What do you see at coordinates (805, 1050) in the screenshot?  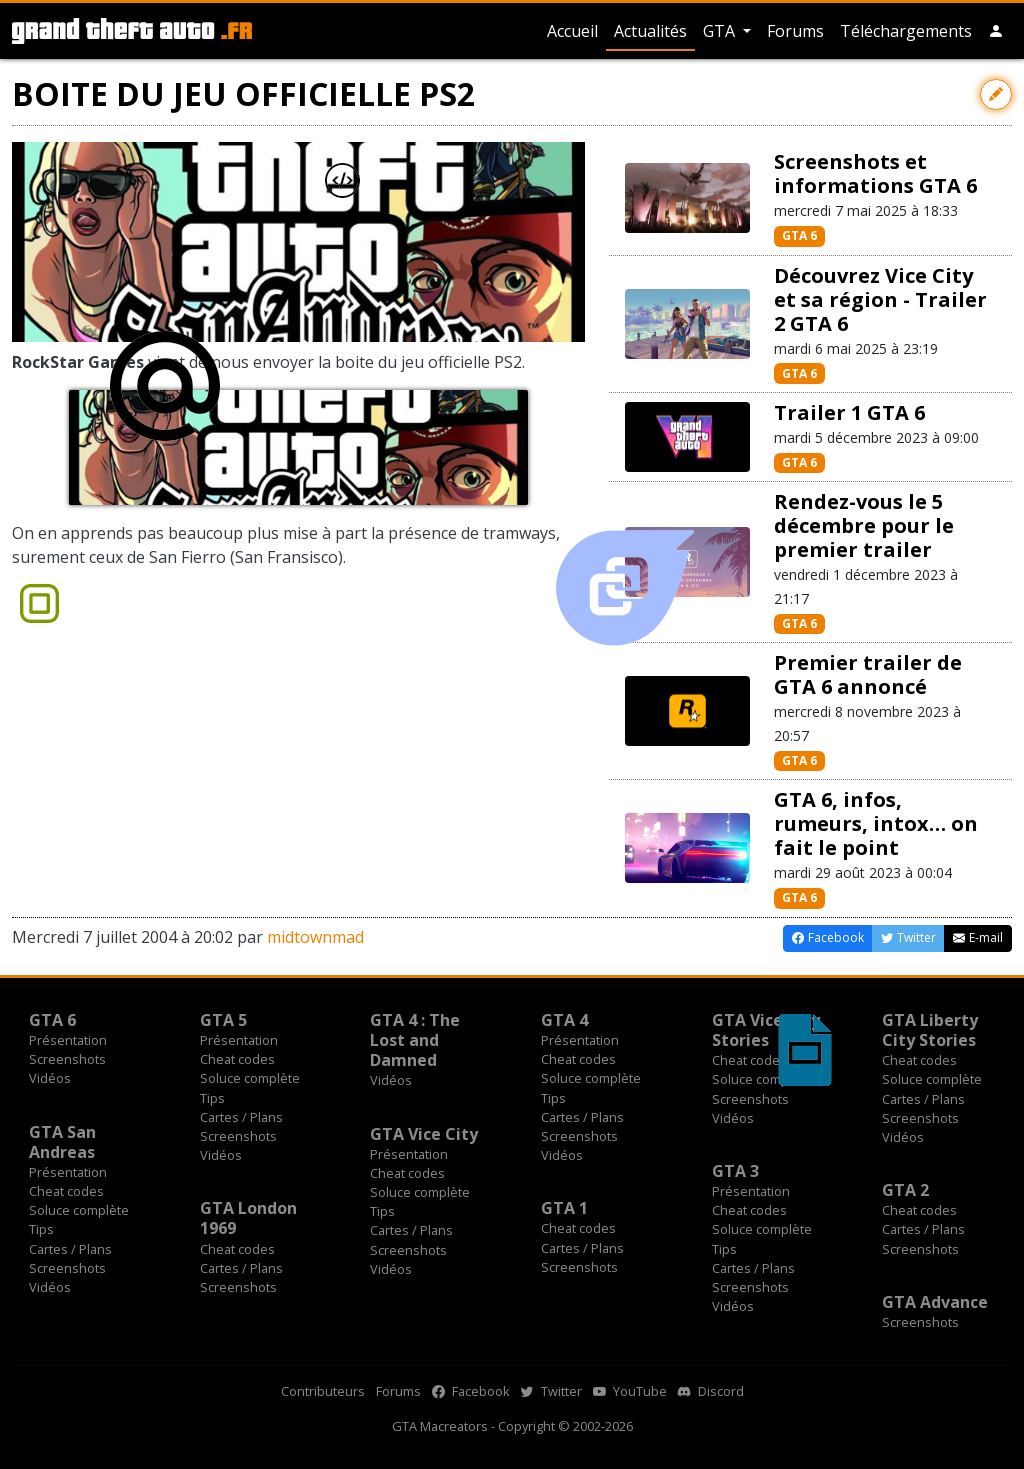 I see `open Google Slides` at bounding box center [805, 1050].